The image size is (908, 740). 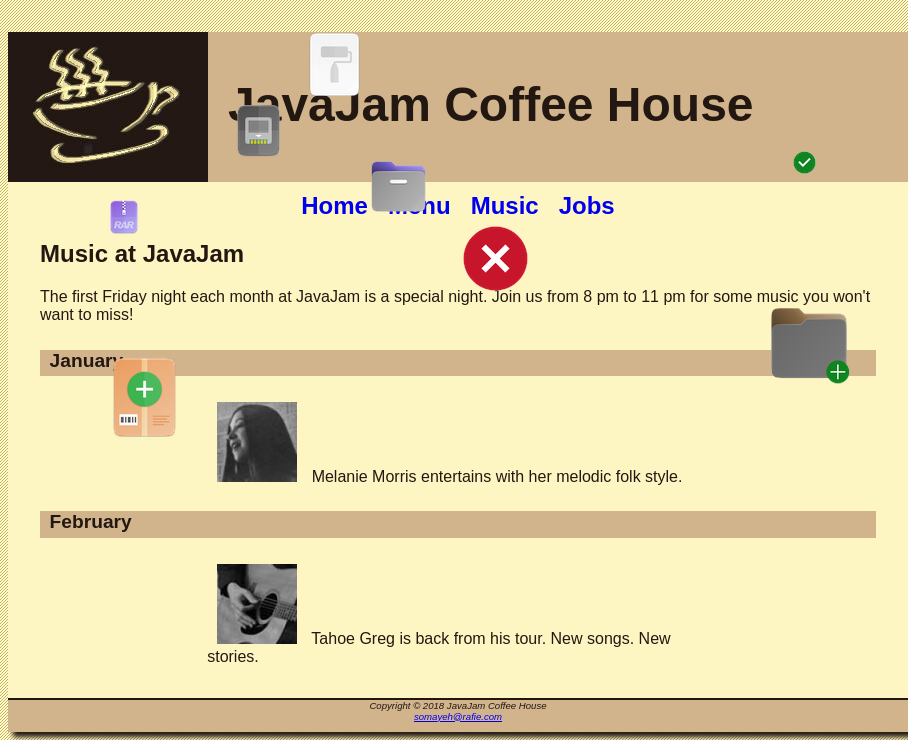 What do you see at coordinates (334, 64) in the screenshot?
I see `a theme or appearance customization file` at bounding box center [334, 64].